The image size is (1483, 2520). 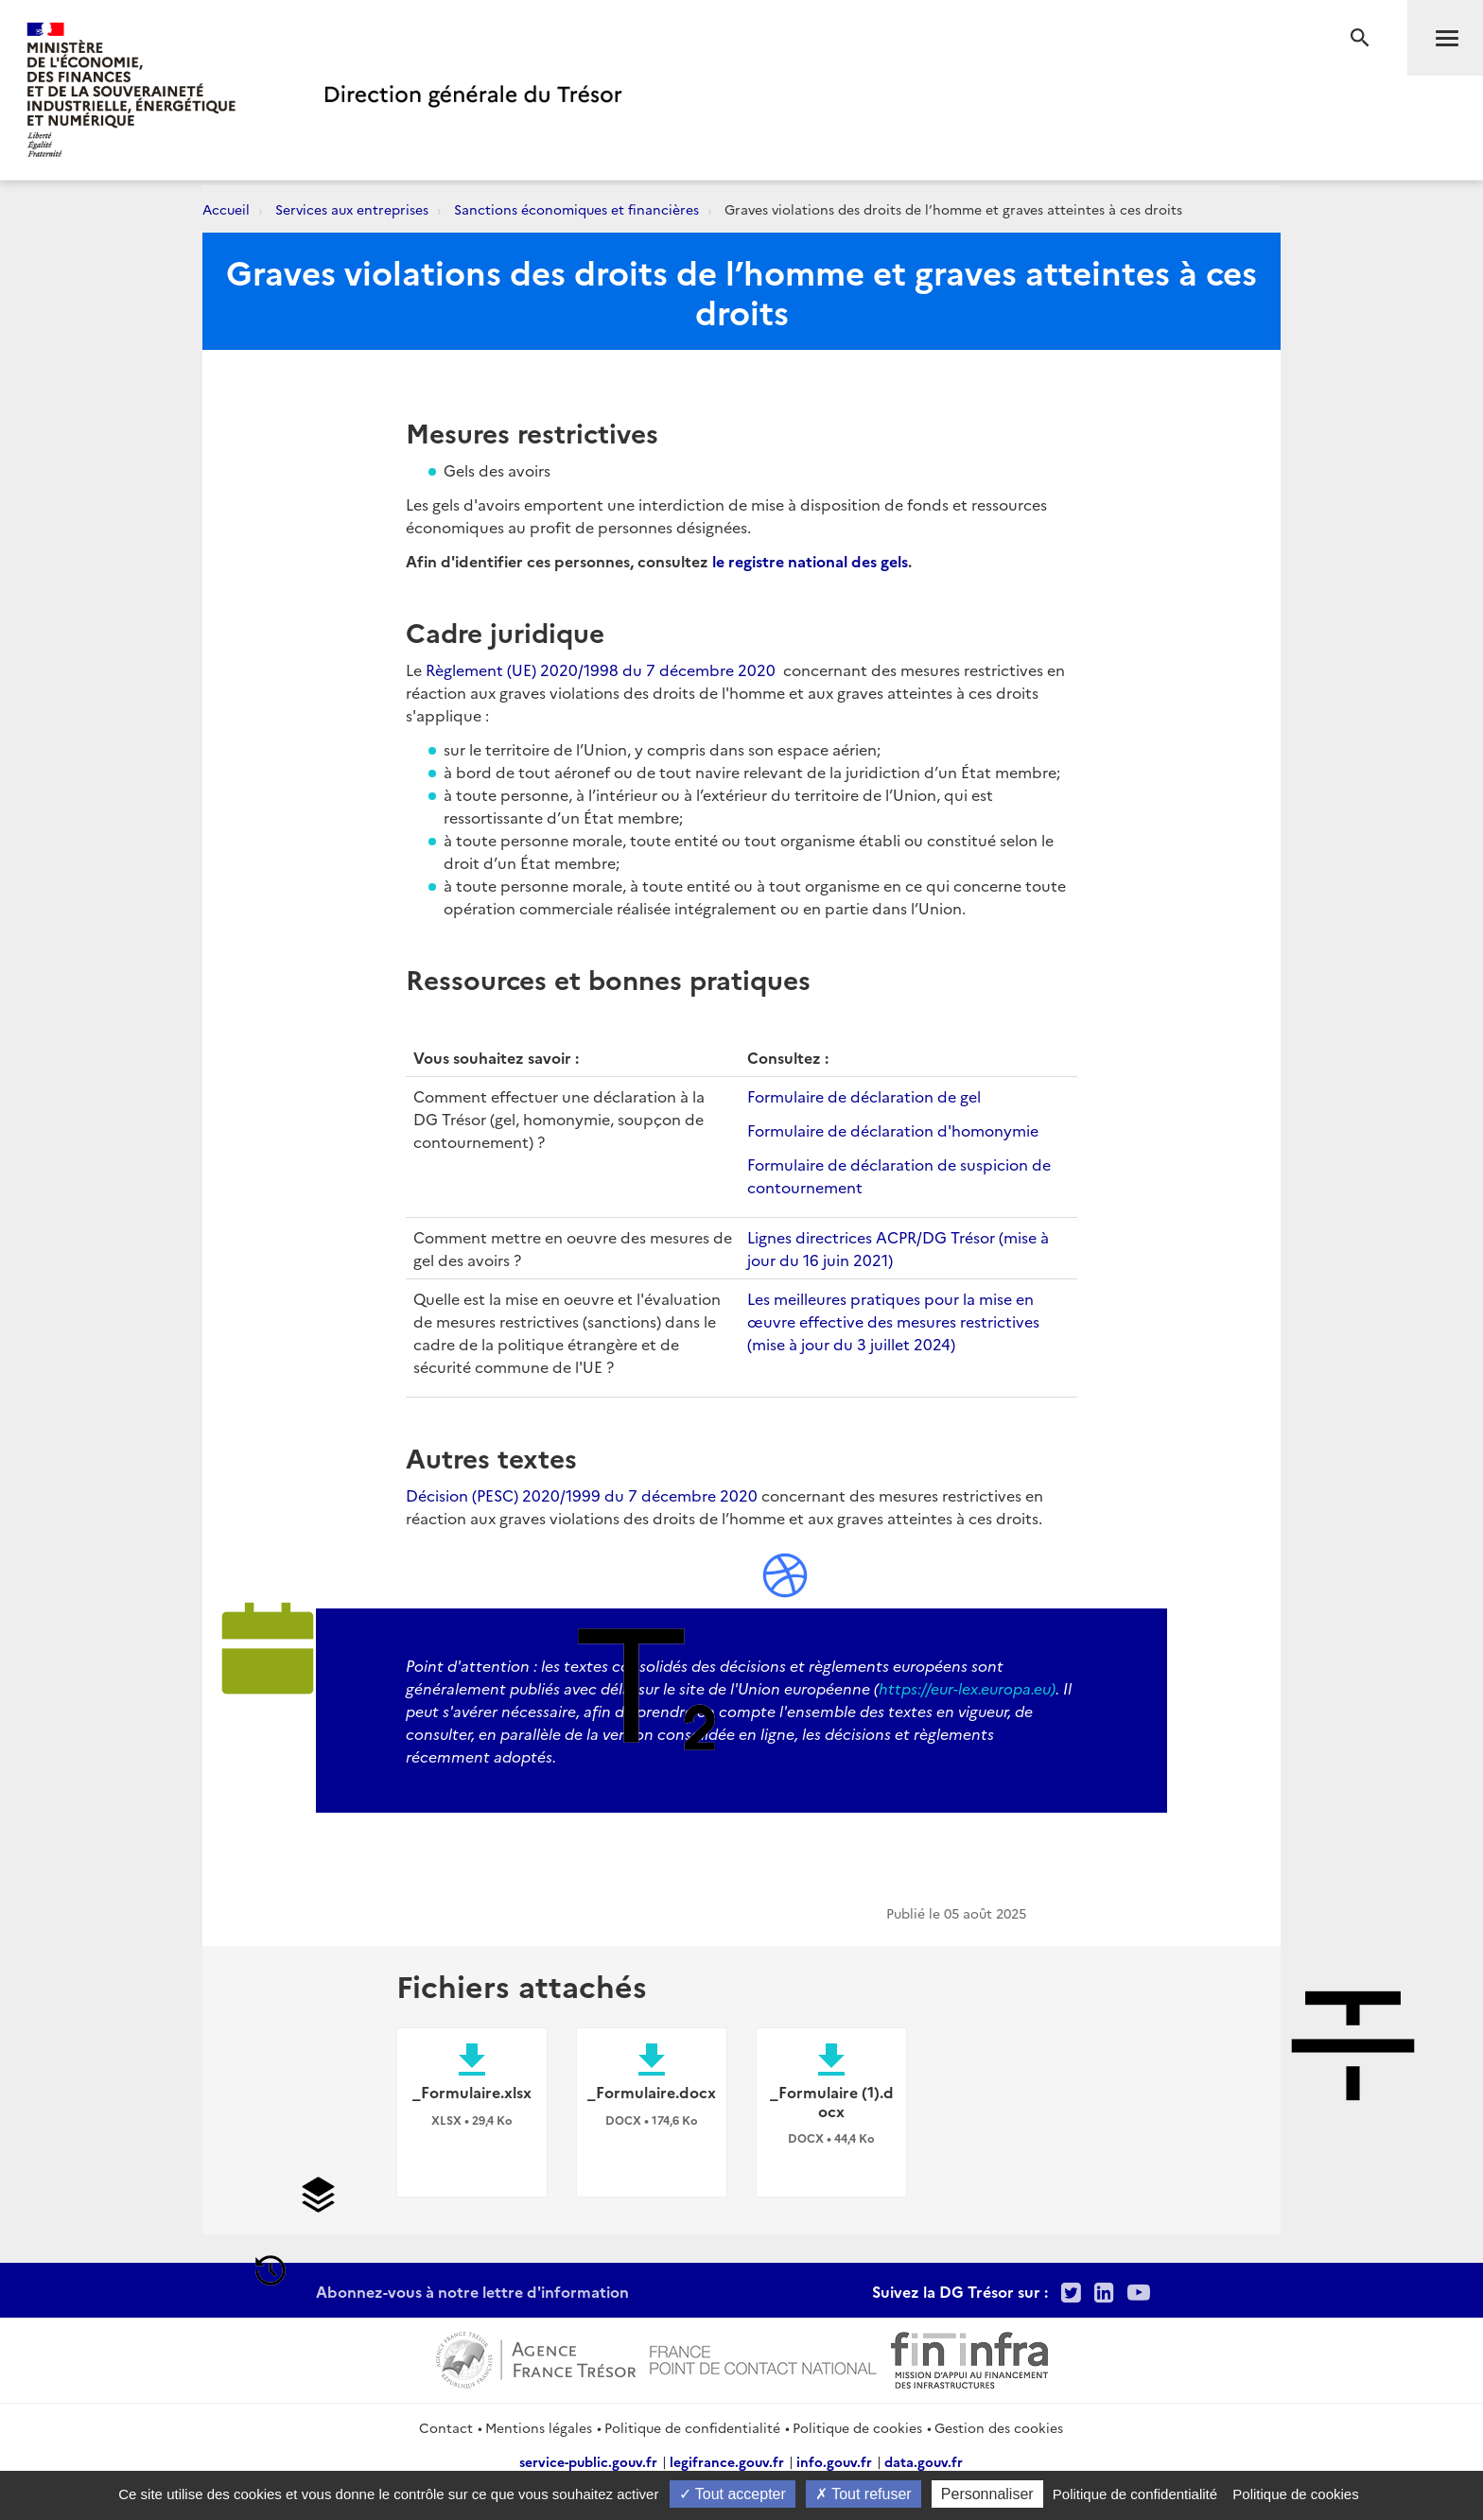 What do you see at coordinates (318, 2195) in the screenshot?
I see `view stacked layers or content` at bounding box center [318, 2195].